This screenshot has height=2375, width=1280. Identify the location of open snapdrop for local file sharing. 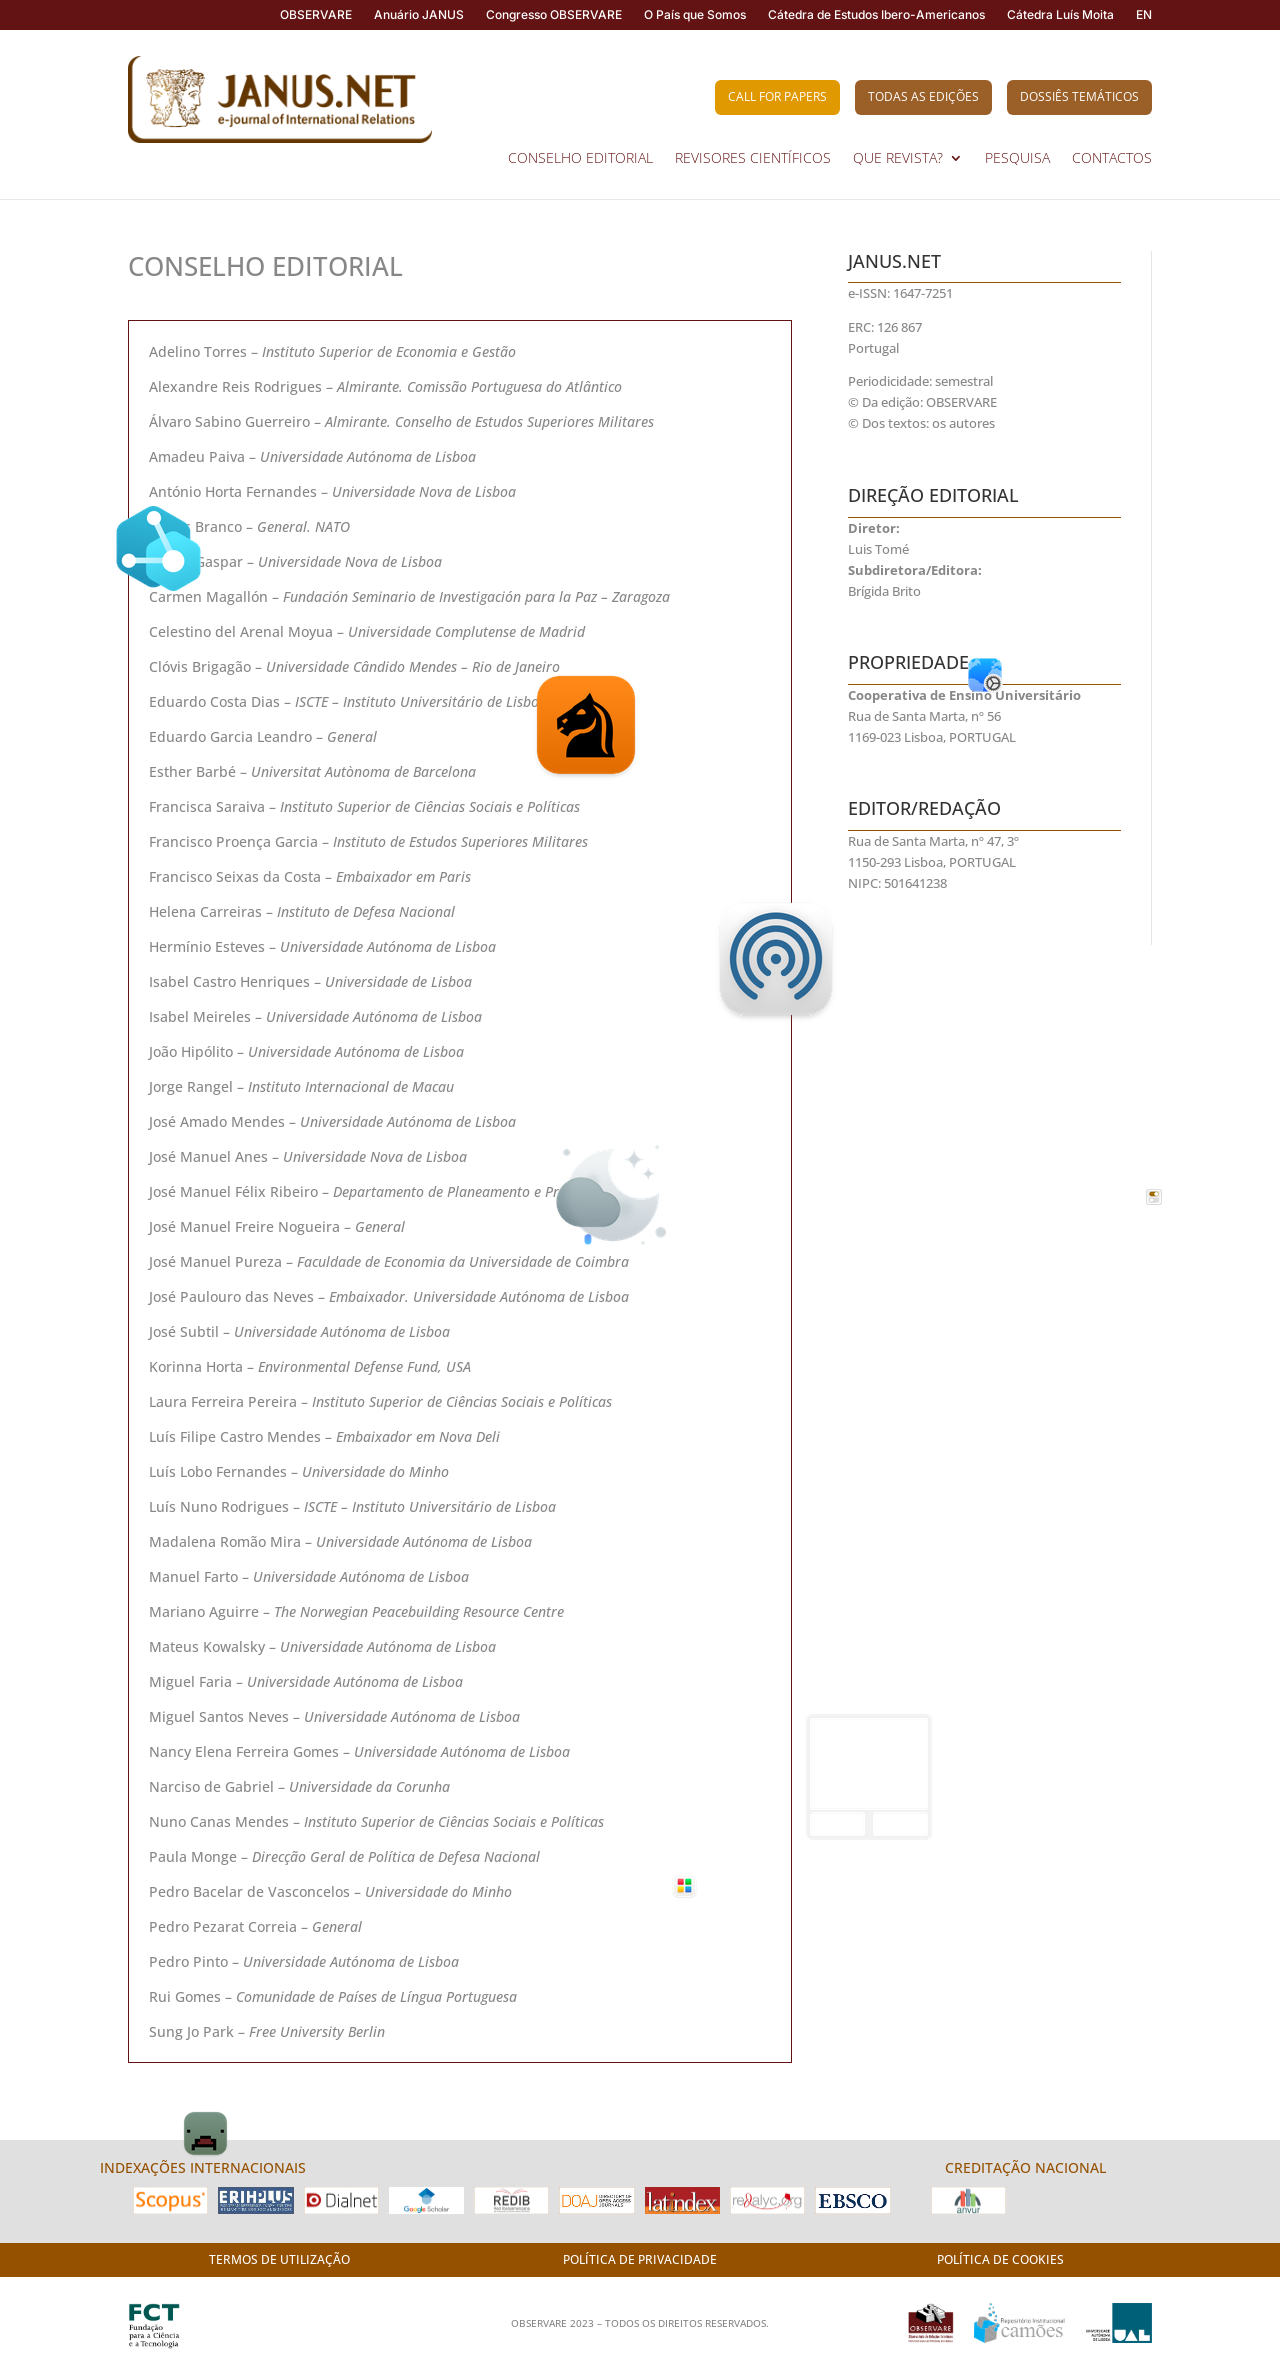
(776, 959).